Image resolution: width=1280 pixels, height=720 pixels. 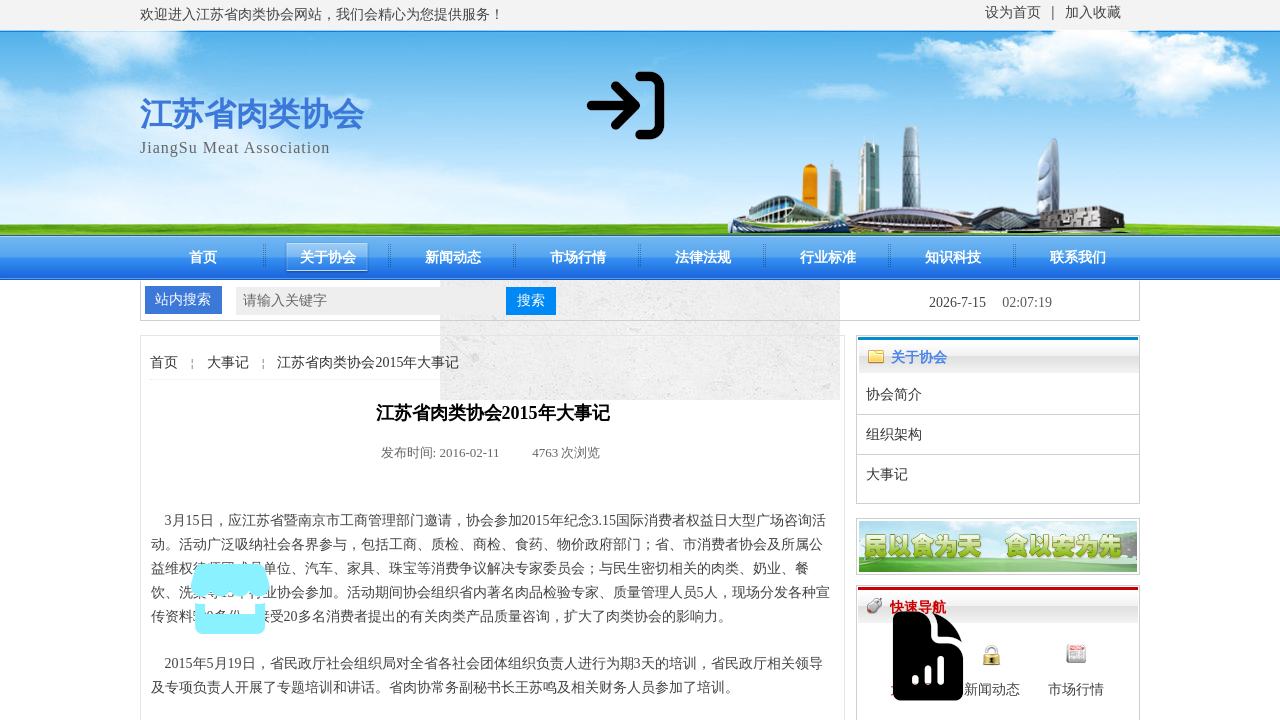 I want to click on view document analytics or statistics, so click(x=928, y=656).